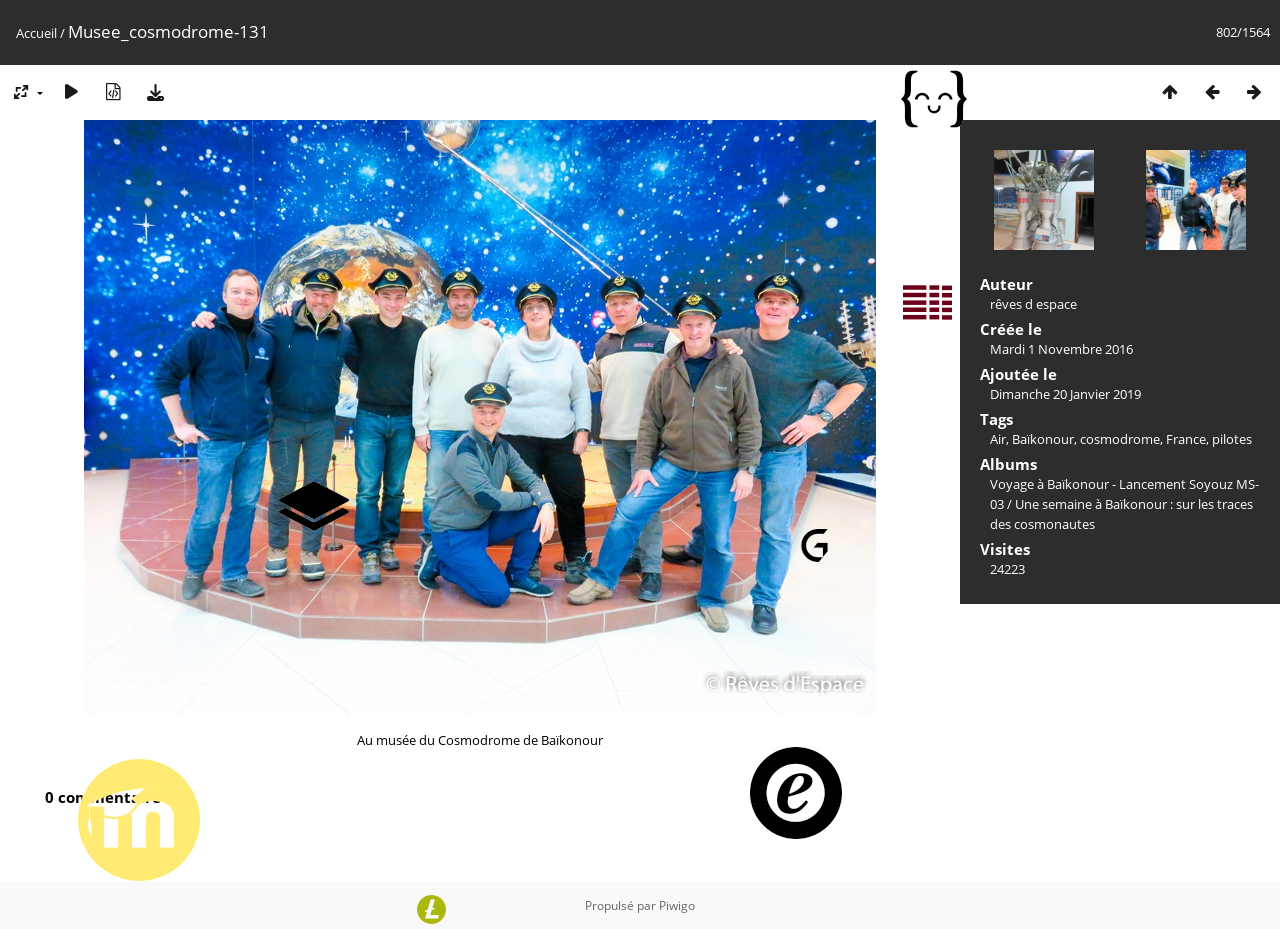  I want to click on visit the Great Learning website or platform, so click(814, 545).